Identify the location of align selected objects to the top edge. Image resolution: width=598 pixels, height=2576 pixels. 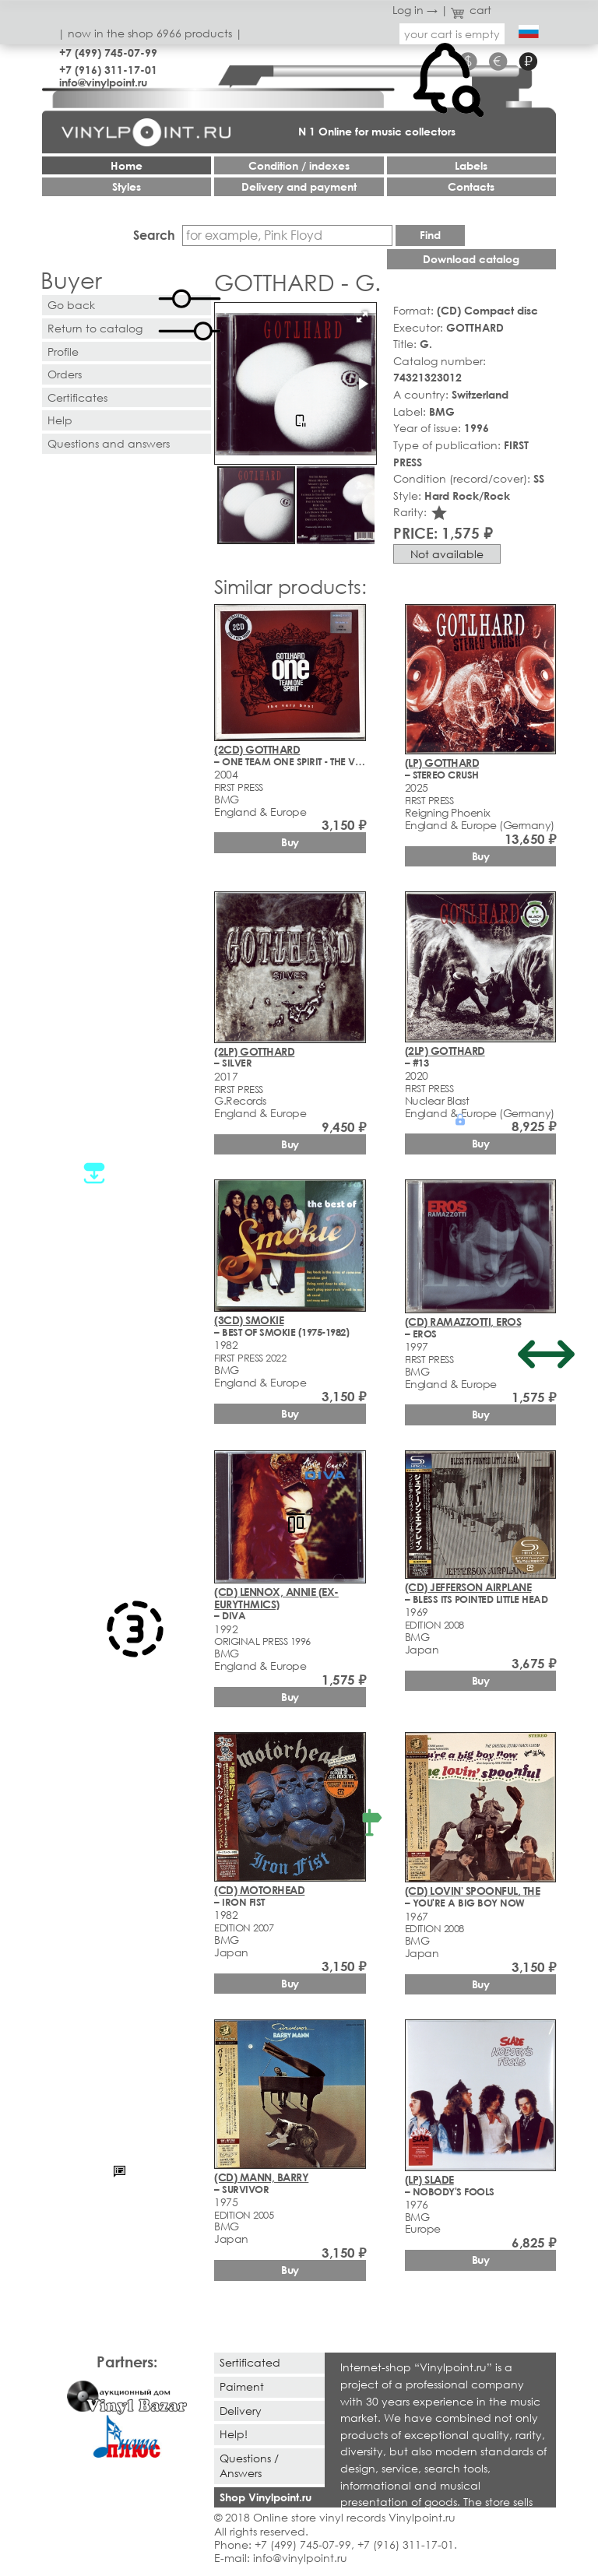
(296, 1523).